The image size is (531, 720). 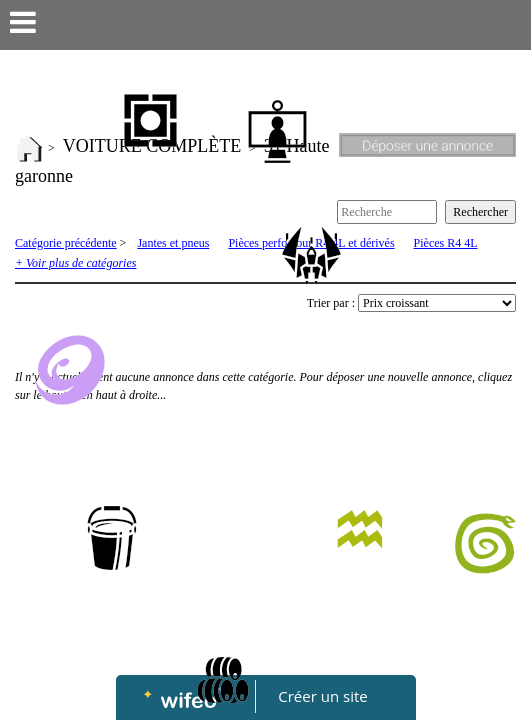 I want to click on represents a snake or reptile-themed game element, so click(x=485, y=543).